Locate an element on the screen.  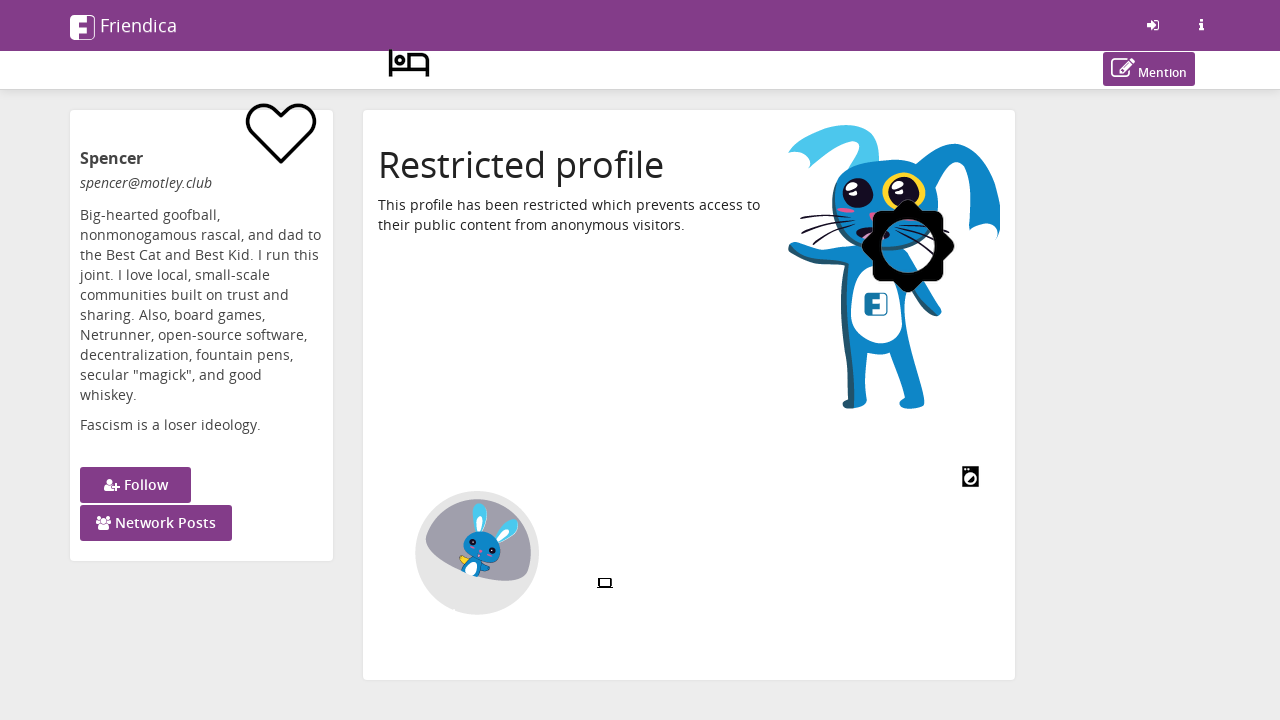
reduce screen brightness is located at coordinates (908, 246).